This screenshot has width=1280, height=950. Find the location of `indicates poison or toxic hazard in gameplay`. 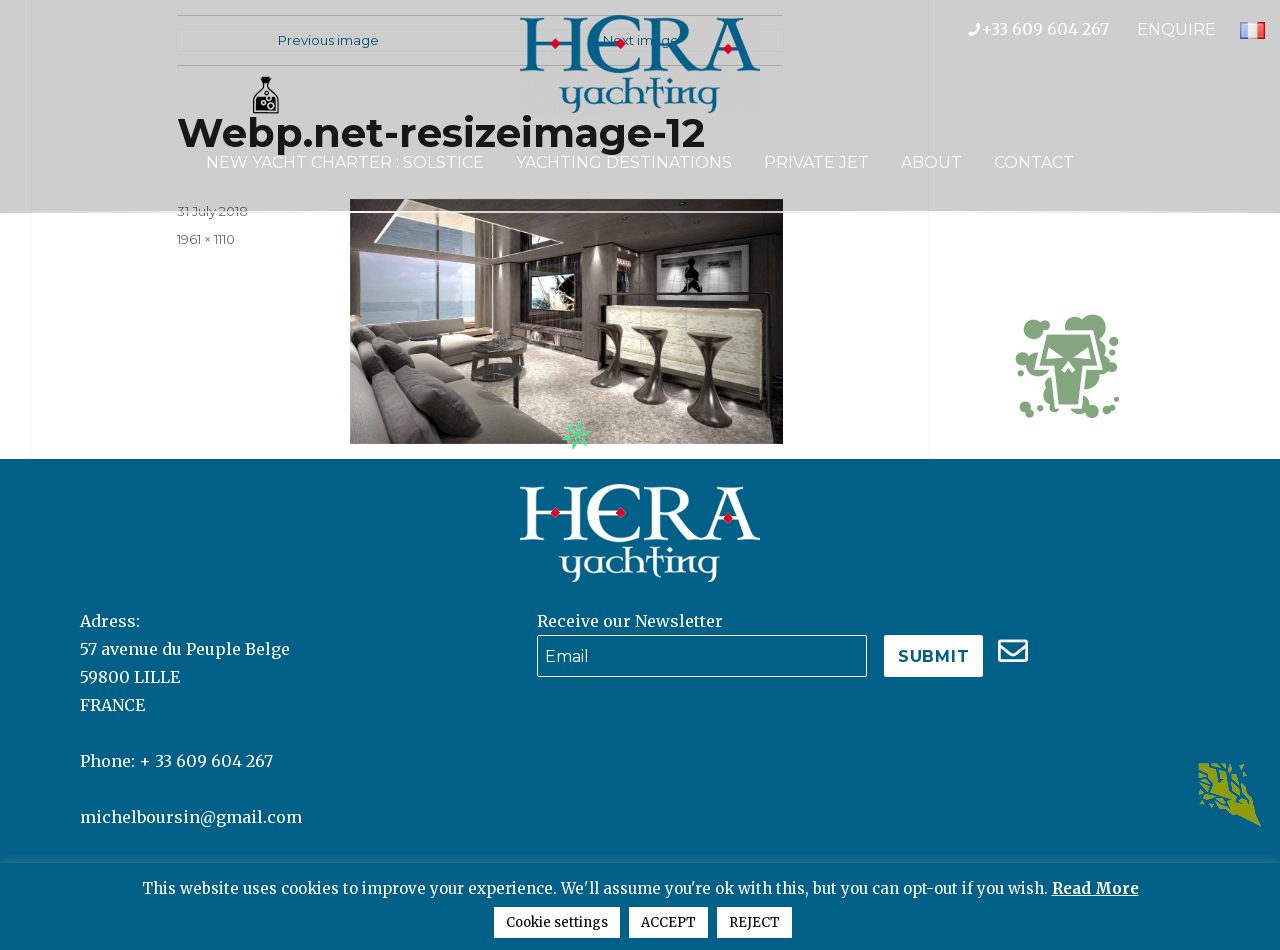

indicates poison or toxic hazard in gameplay is located at coordinates (1067, 366).